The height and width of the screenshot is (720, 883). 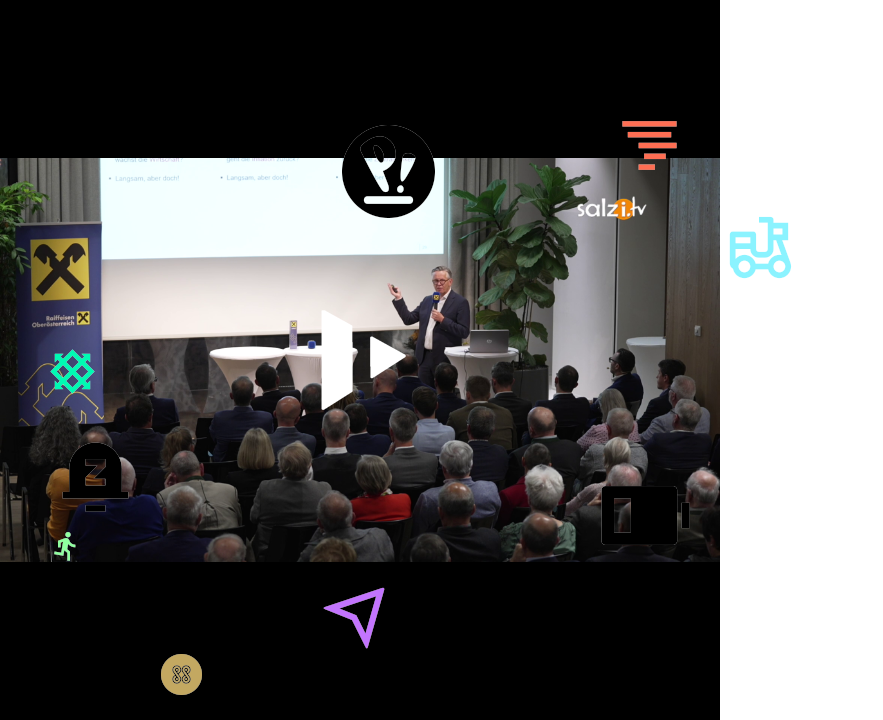 I want to click on start running or jogging activity, so click(x=66, y=546).